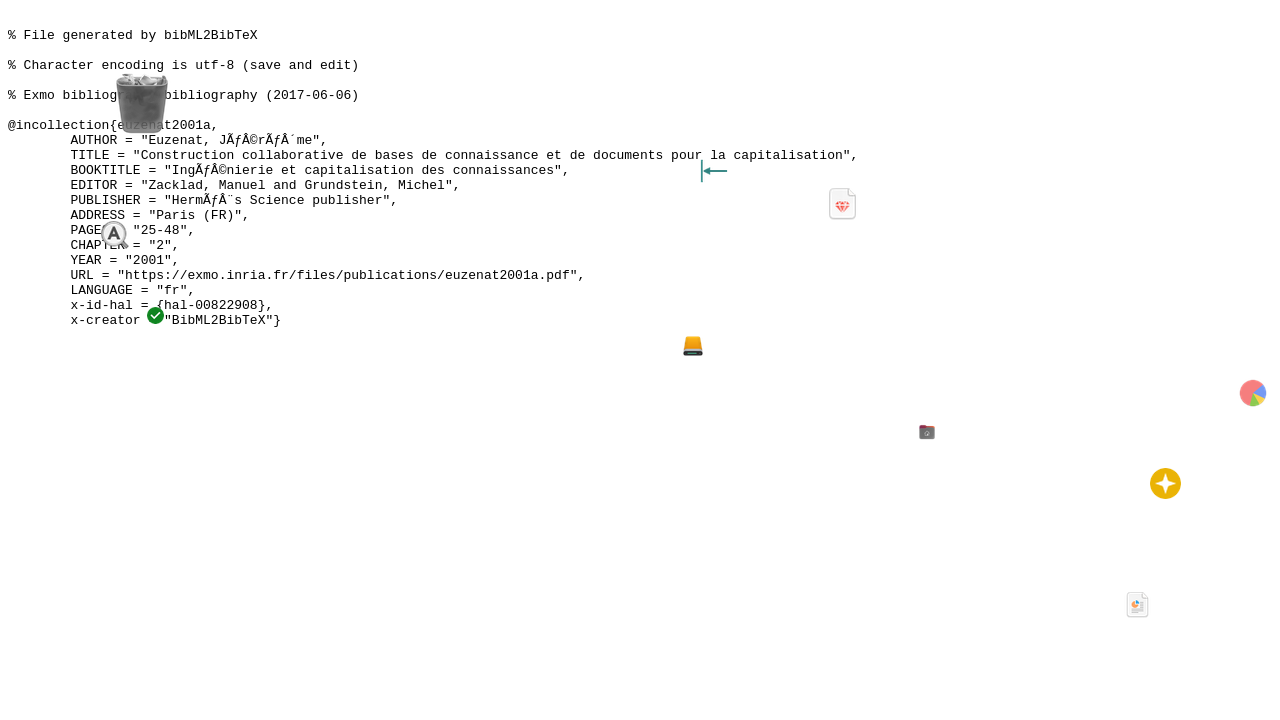 The height and width of the screenshot is (720, 1280). Describe the element at coordinates (115, 235) in the screenshot. I see `search within emails or messages` at that location.